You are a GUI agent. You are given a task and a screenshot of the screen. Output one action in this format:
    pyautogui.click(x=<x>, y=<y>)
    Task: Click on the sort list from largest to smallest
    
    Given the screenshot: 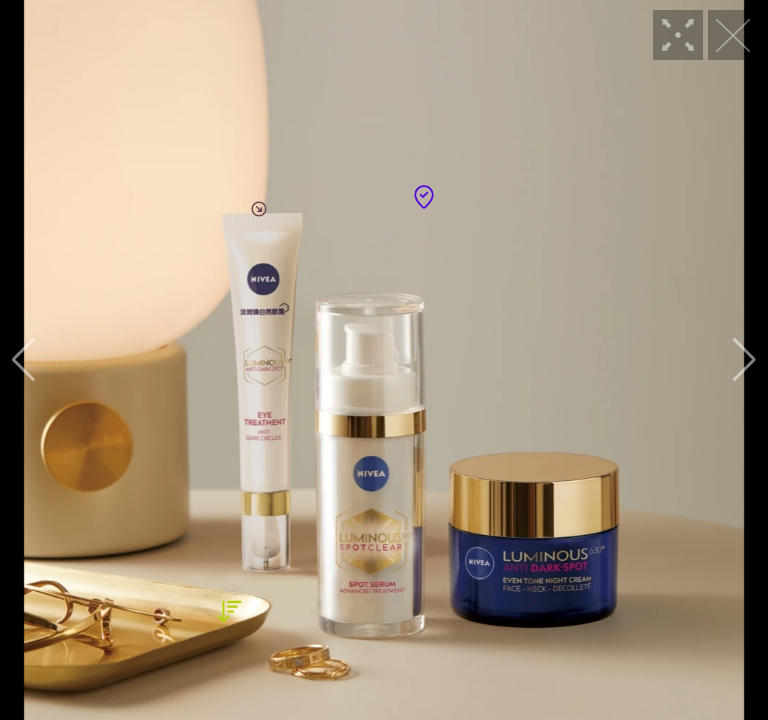 What is the action you would take?
    pyautogui.click(x=229, y=611)
    